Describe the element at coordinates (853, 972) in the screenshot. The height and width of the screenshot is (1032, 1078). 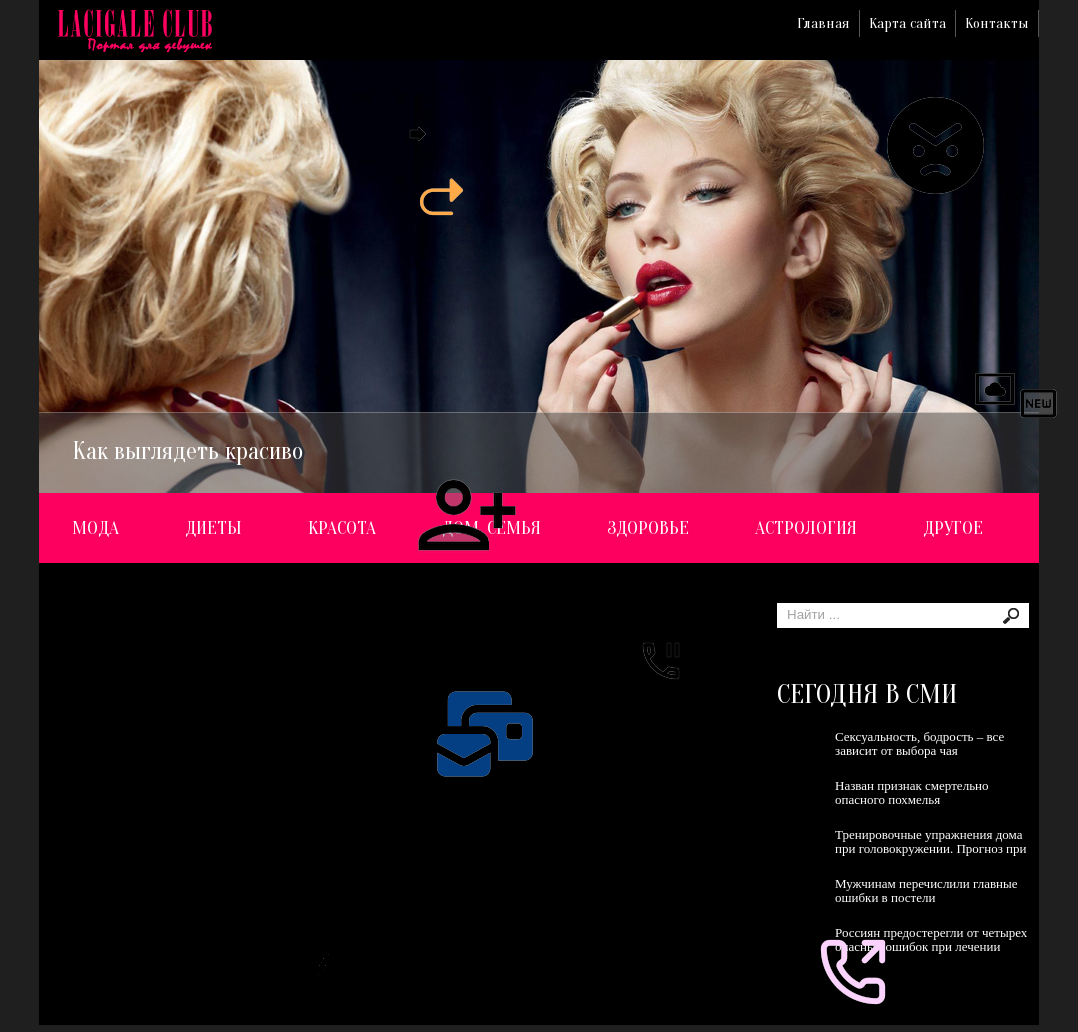
I see `make an outgoing call` at that location.